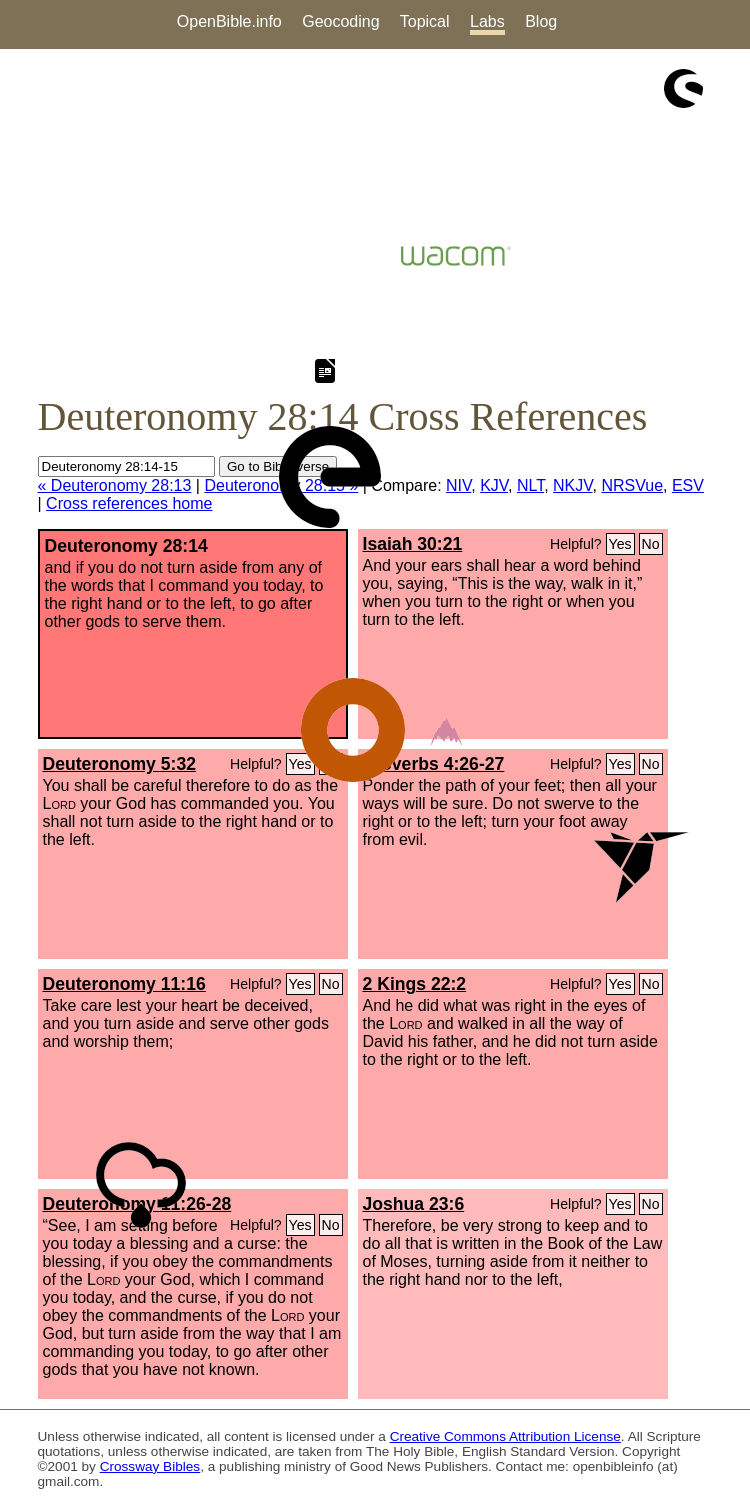 This screenshot has width=750, height=1502. What do you see at coordinates (330, 477) in the screenshot?
I see `open the e logo application` at bounding box center [330, 477].